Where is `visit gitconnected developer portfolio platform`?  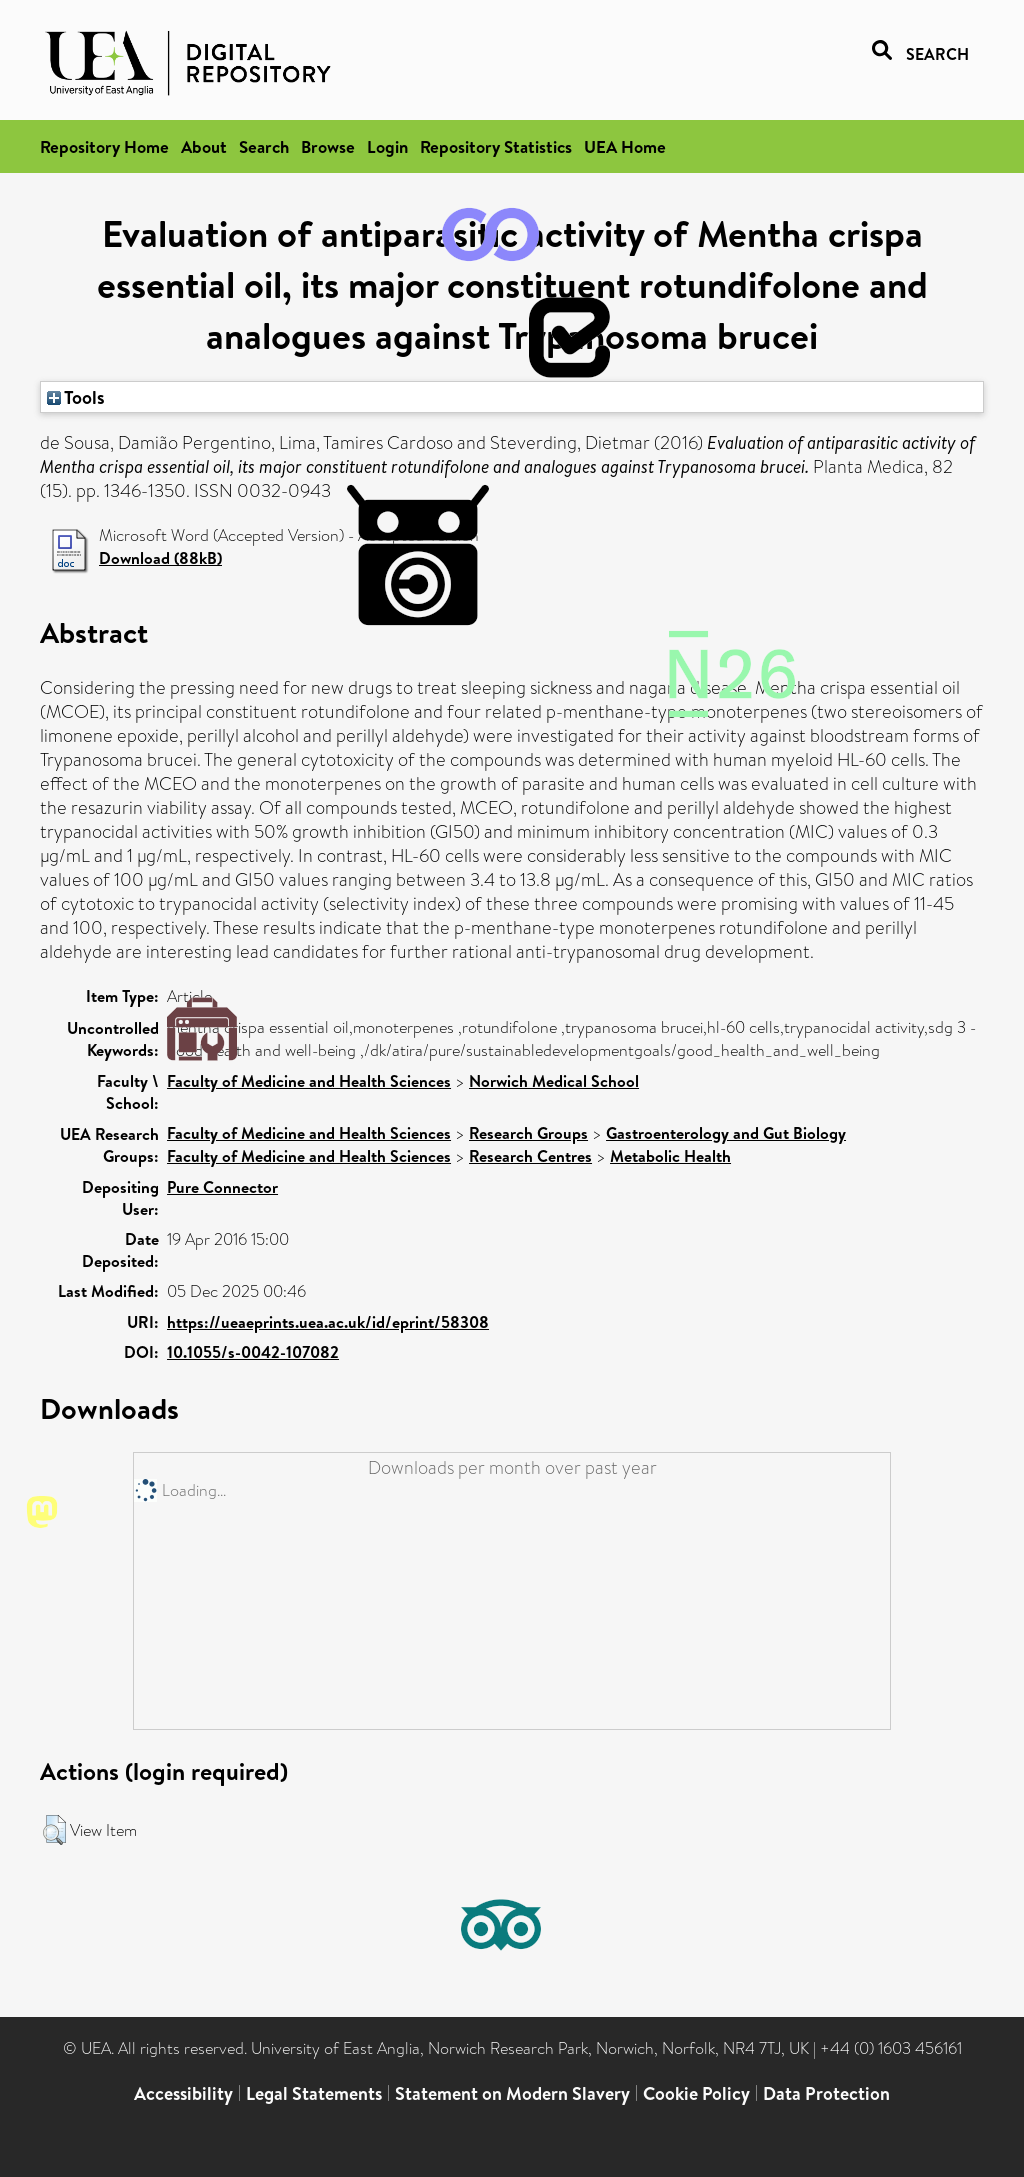 visit gitconnected developer portfolio platform is located at coordinates (490, 234).